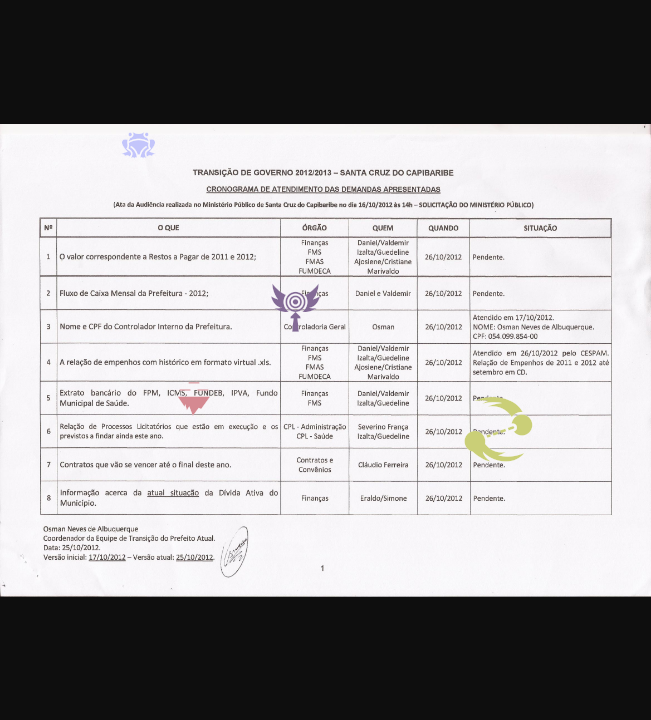 The image size is (651, 720). Describe the element at coordinates (194, 398) in the screenshot. I see `access platformer game level` at that location.